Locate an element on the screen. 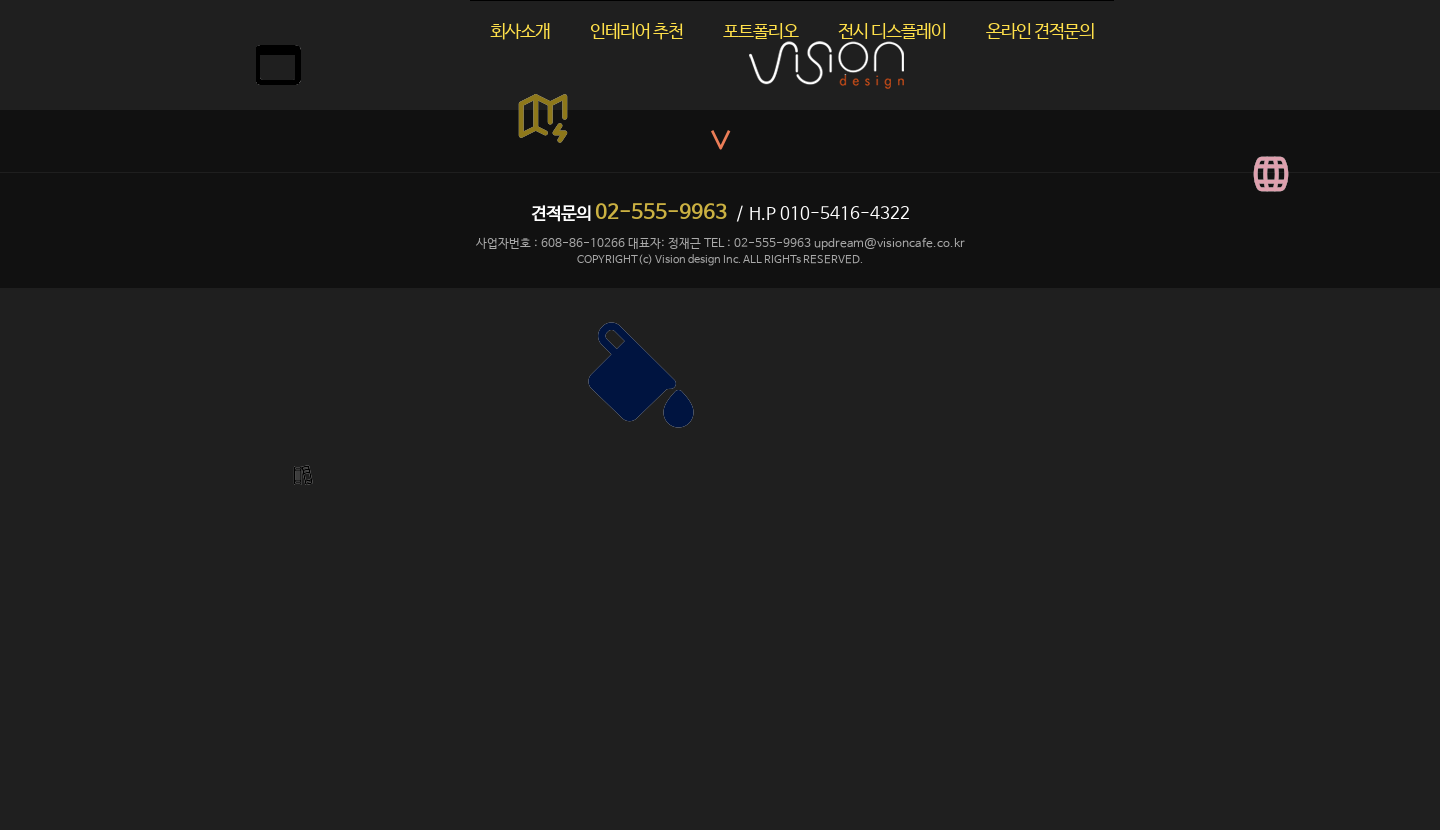 This screenshot has height=830, width=1440. find nearby charging stations is located at coordinates (543, 116).